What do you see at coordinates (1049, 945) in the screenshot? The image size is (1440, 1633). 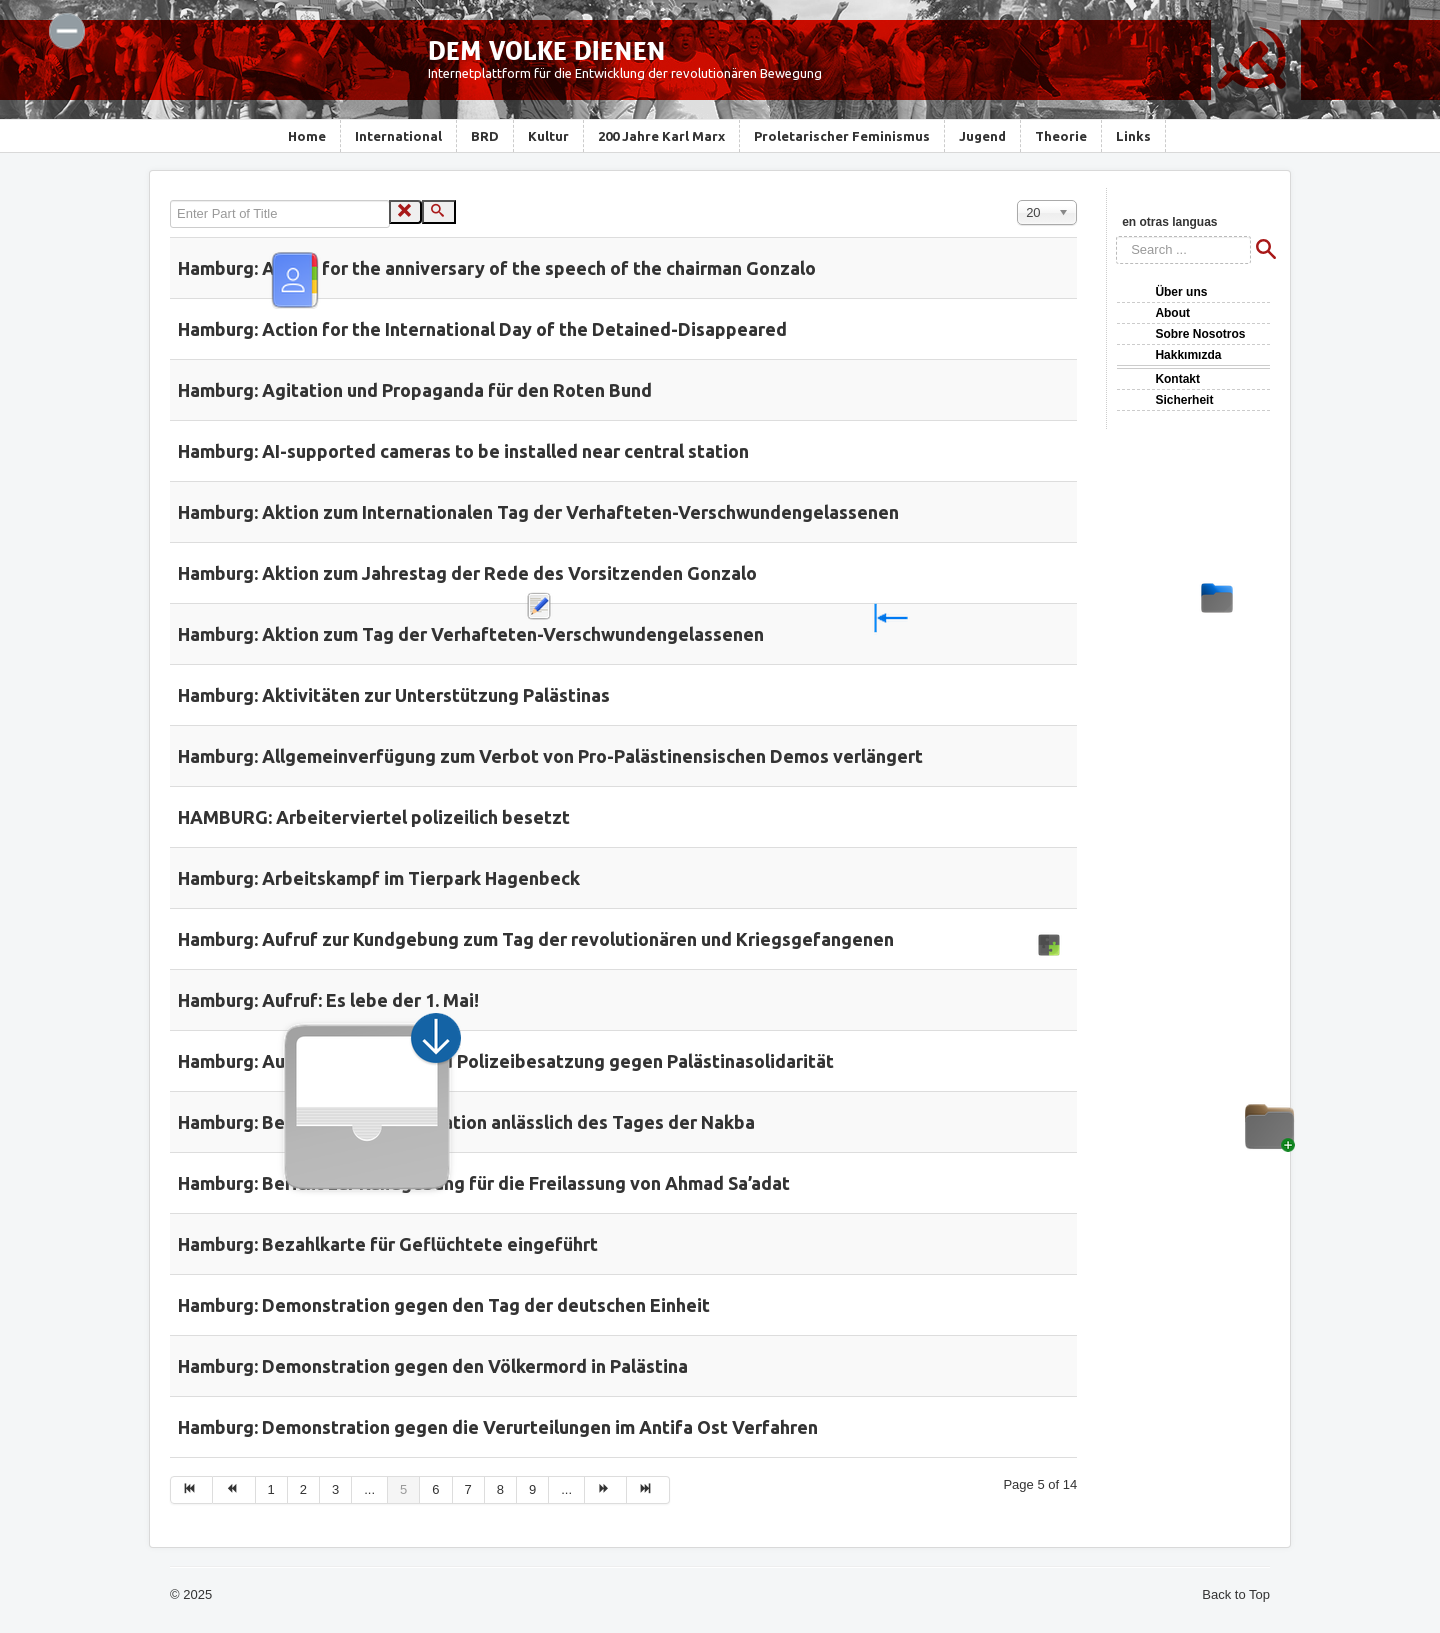 I see `open gnome shell extensions manager` at bounding box center [1049, 945].